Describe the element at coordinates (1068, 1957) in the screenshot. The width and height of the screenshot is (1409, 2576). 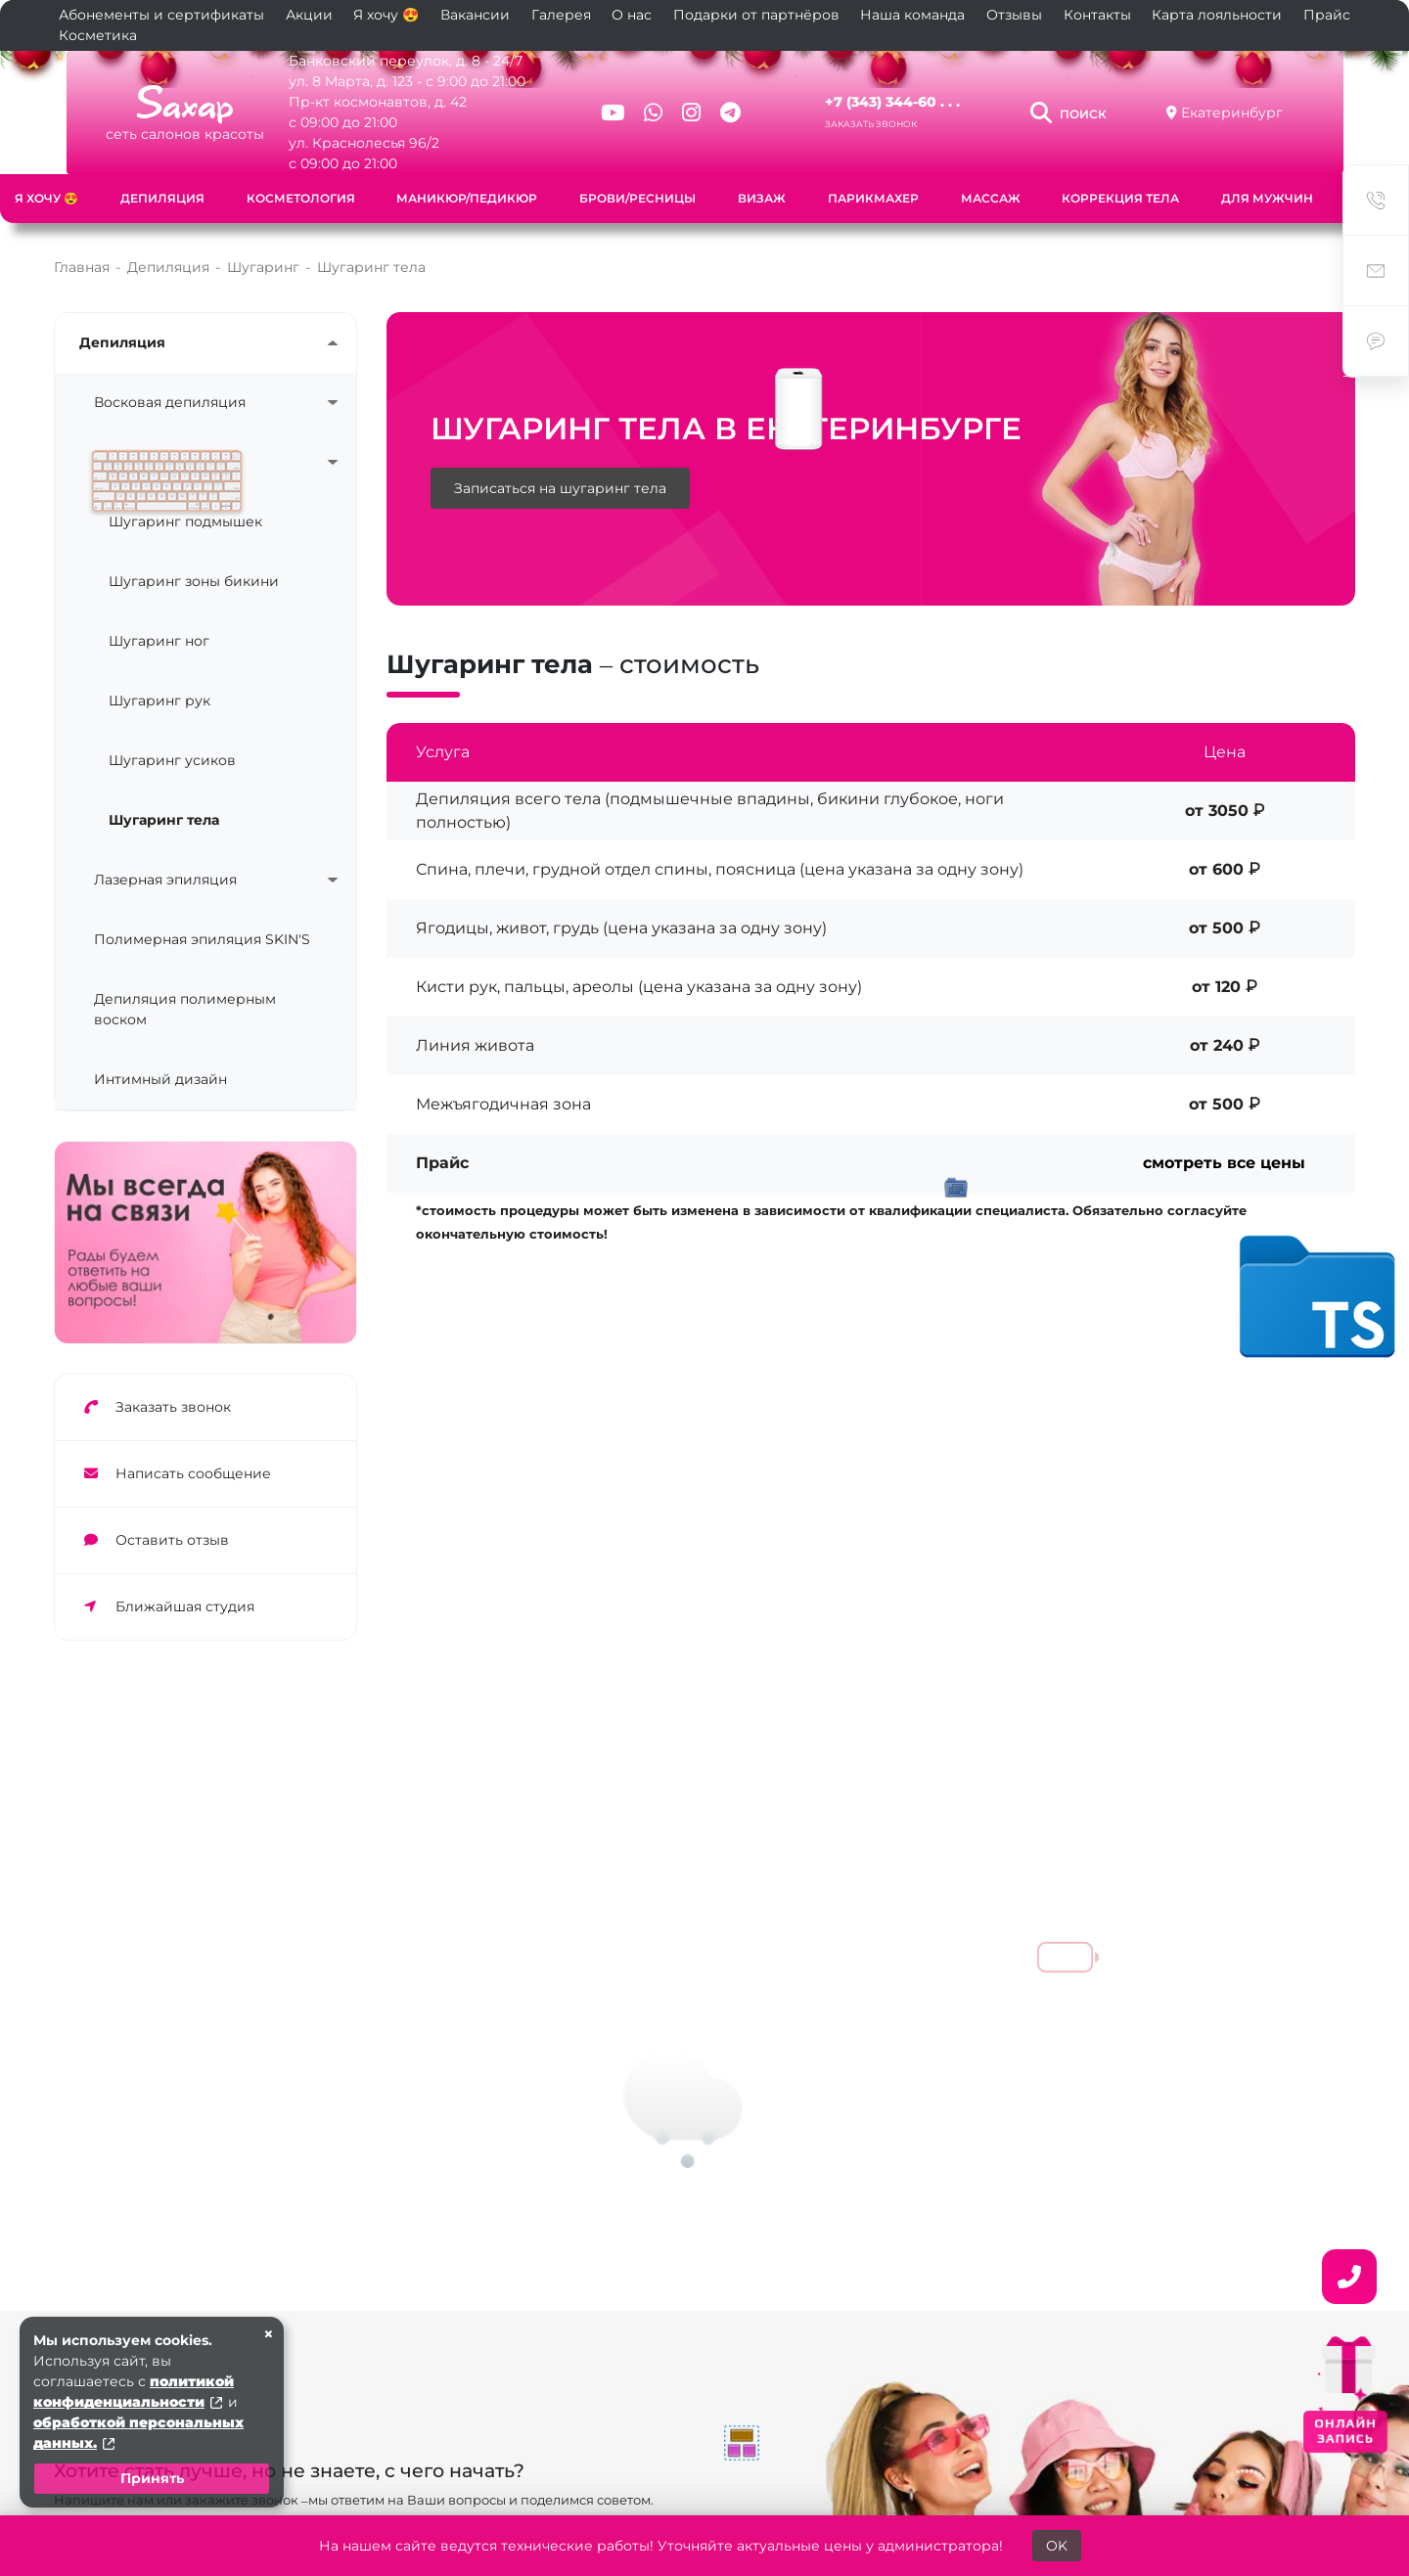
I see `indicates battery is completely empty` at that location.